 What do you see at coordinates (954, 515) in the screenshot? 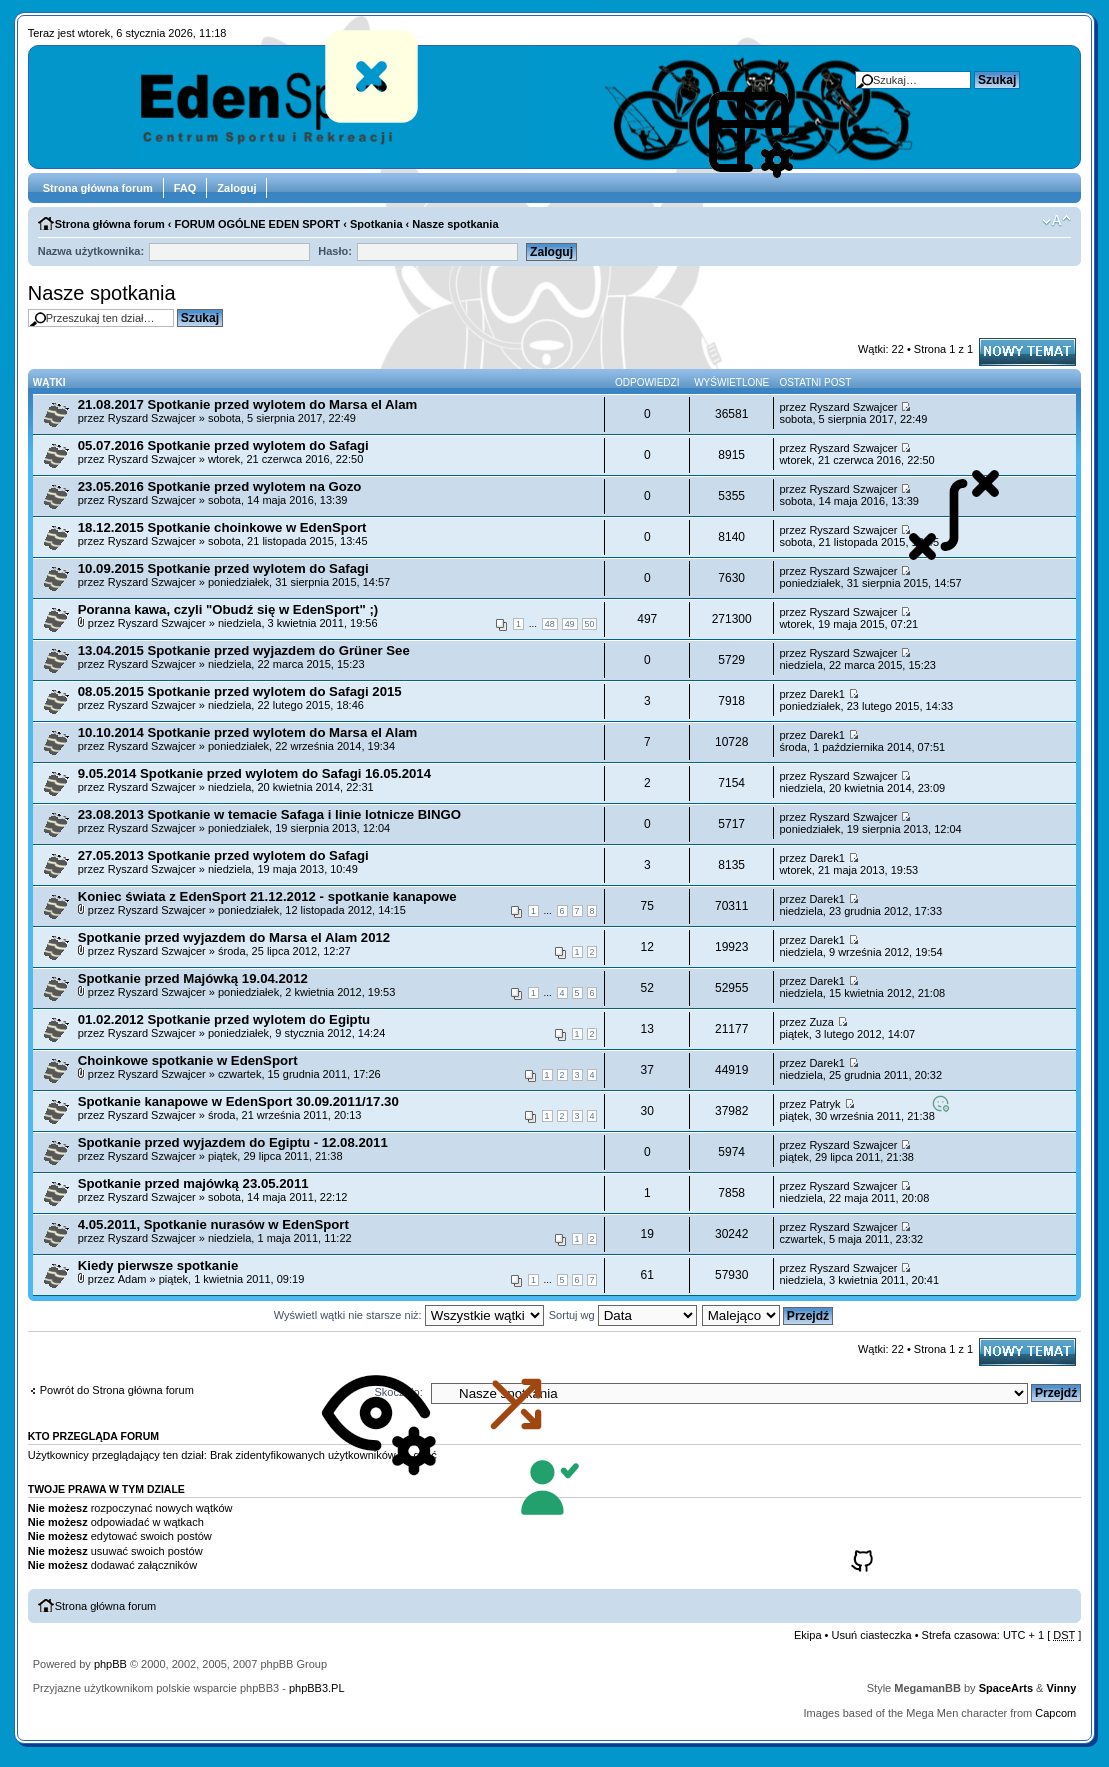
I see `cancel or remove a route` at bounding box center [954, 515].